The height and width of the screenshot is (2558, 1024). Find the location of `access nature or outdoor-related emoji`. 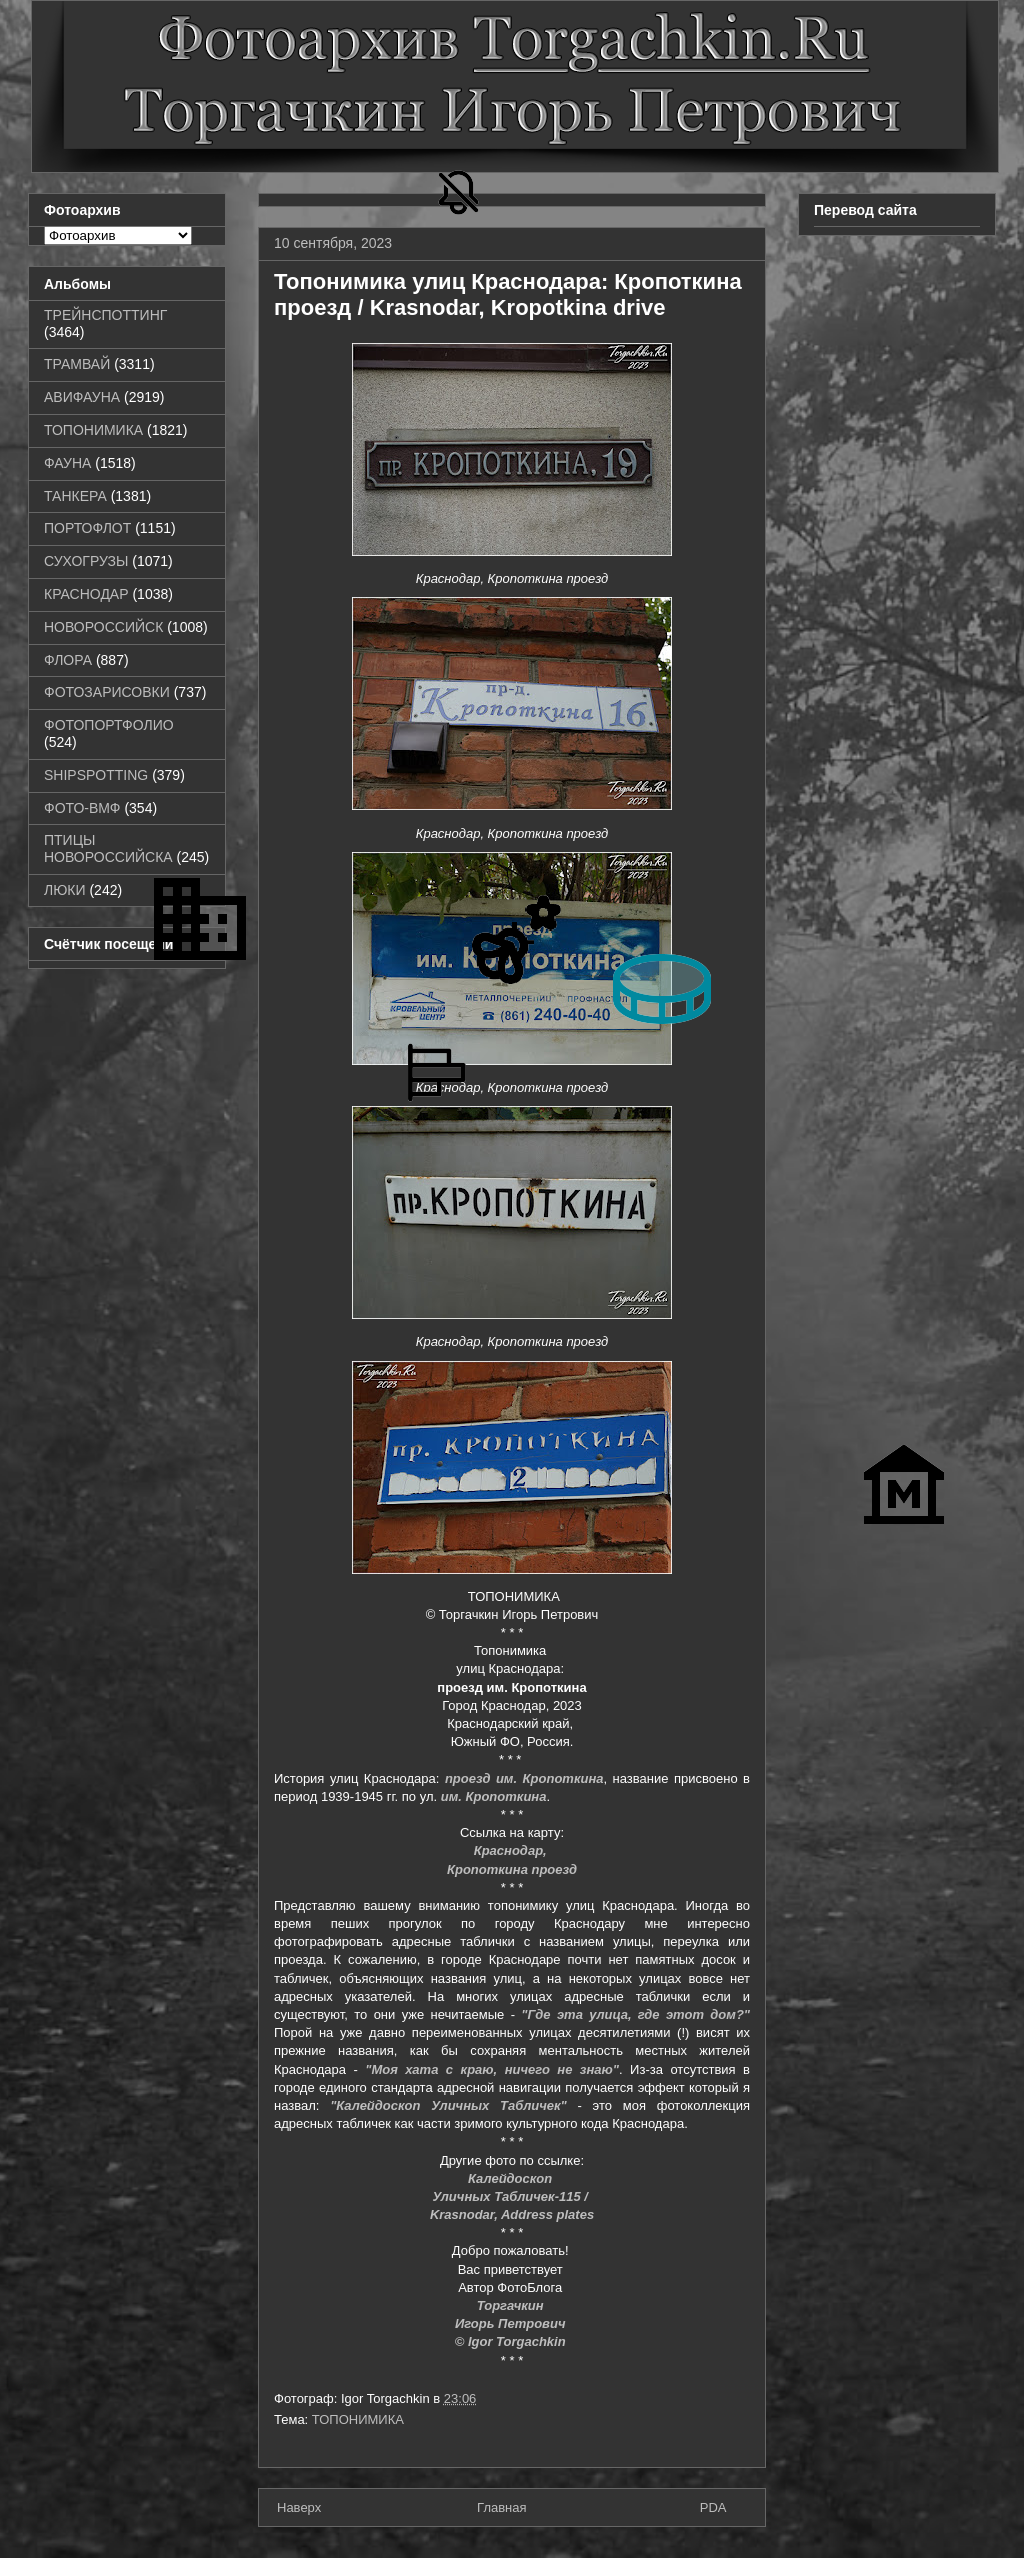

access nature or outdoor-related emoji is located at coordinates (516, 939).